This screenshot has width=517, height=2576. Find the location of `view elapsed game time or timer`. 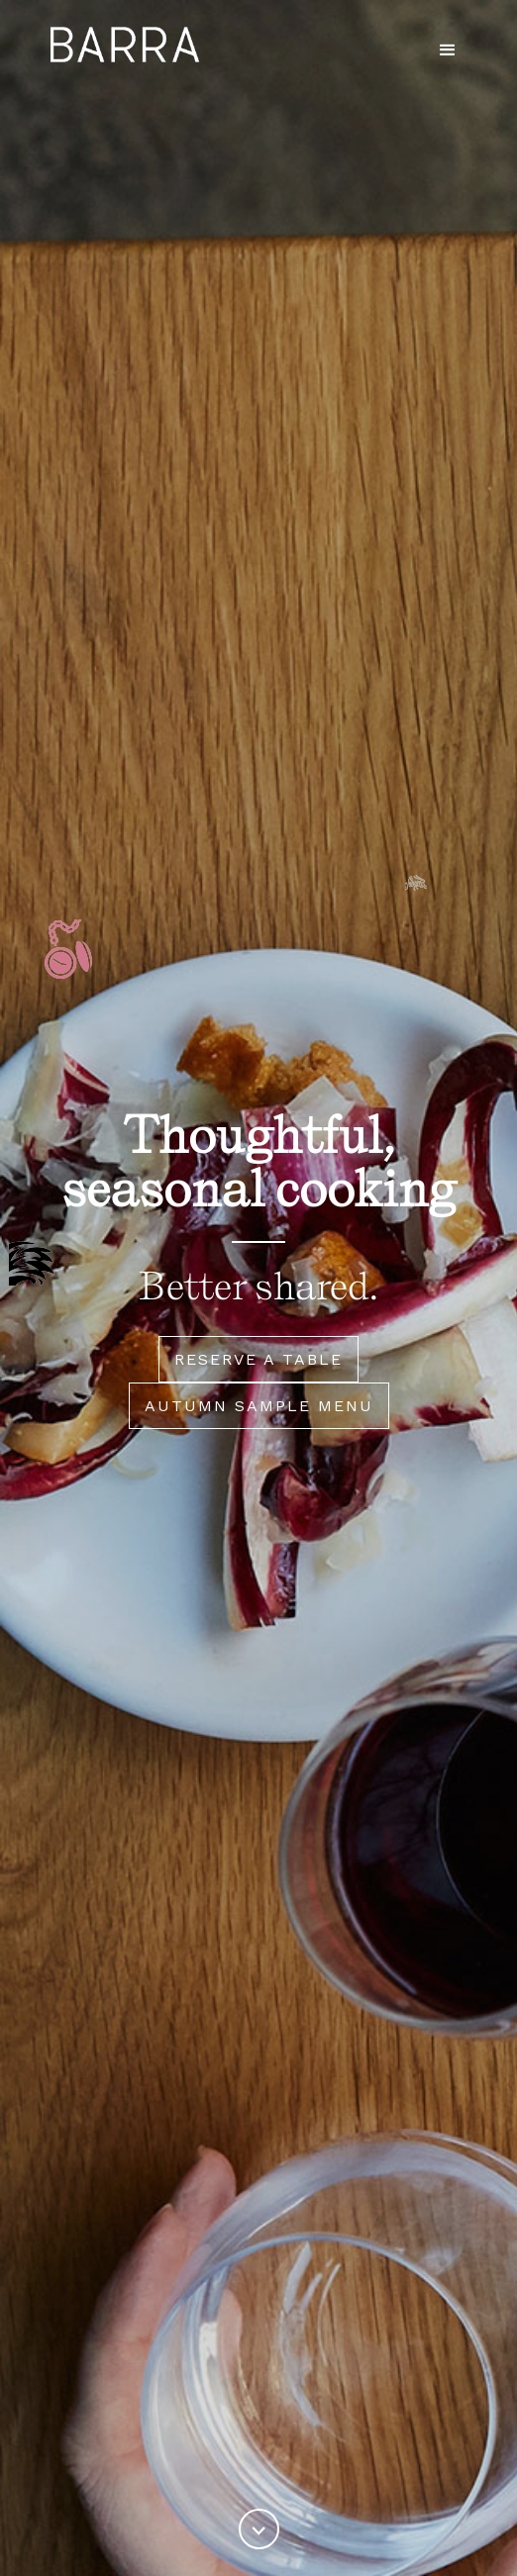

view elapsed game time or timer is located at coordinates (68, 949).